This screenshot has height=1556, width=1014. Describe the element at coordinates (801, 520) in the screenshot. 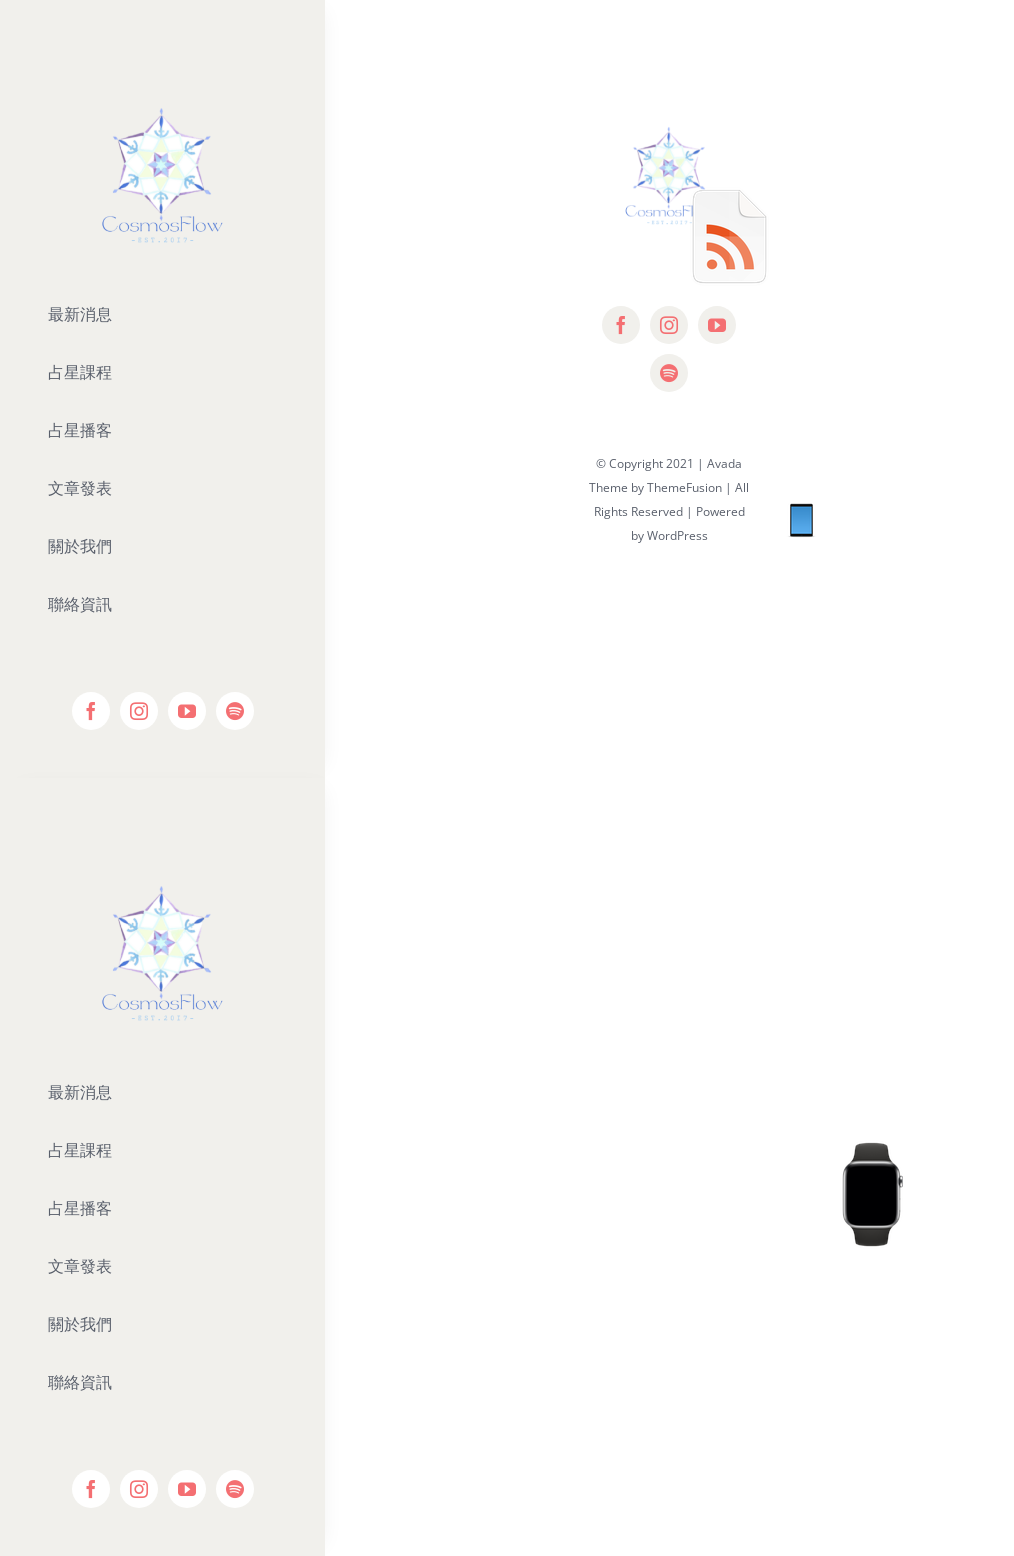

I see `iPad device connected to this computer` at that location.